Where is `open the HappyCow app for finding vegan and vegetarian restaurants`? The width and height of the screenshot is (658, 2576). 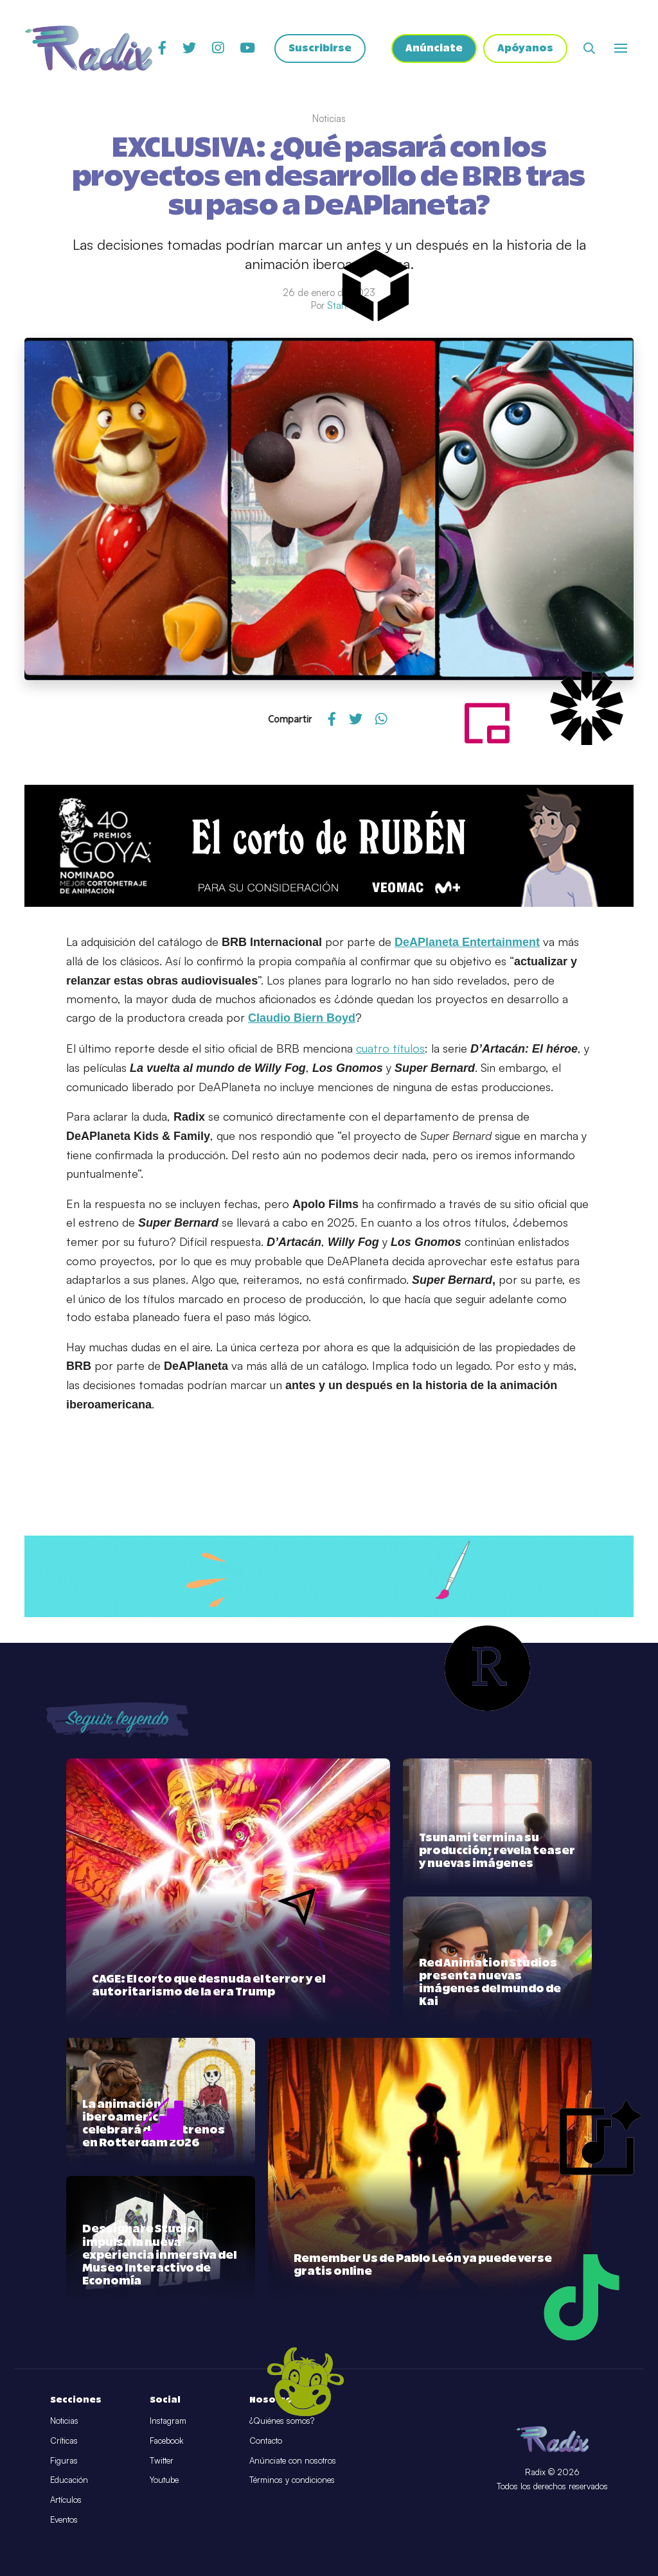
open the HappyCow app for finding vegan and vegetarian restaurants is located at coordinates (305, 2381).